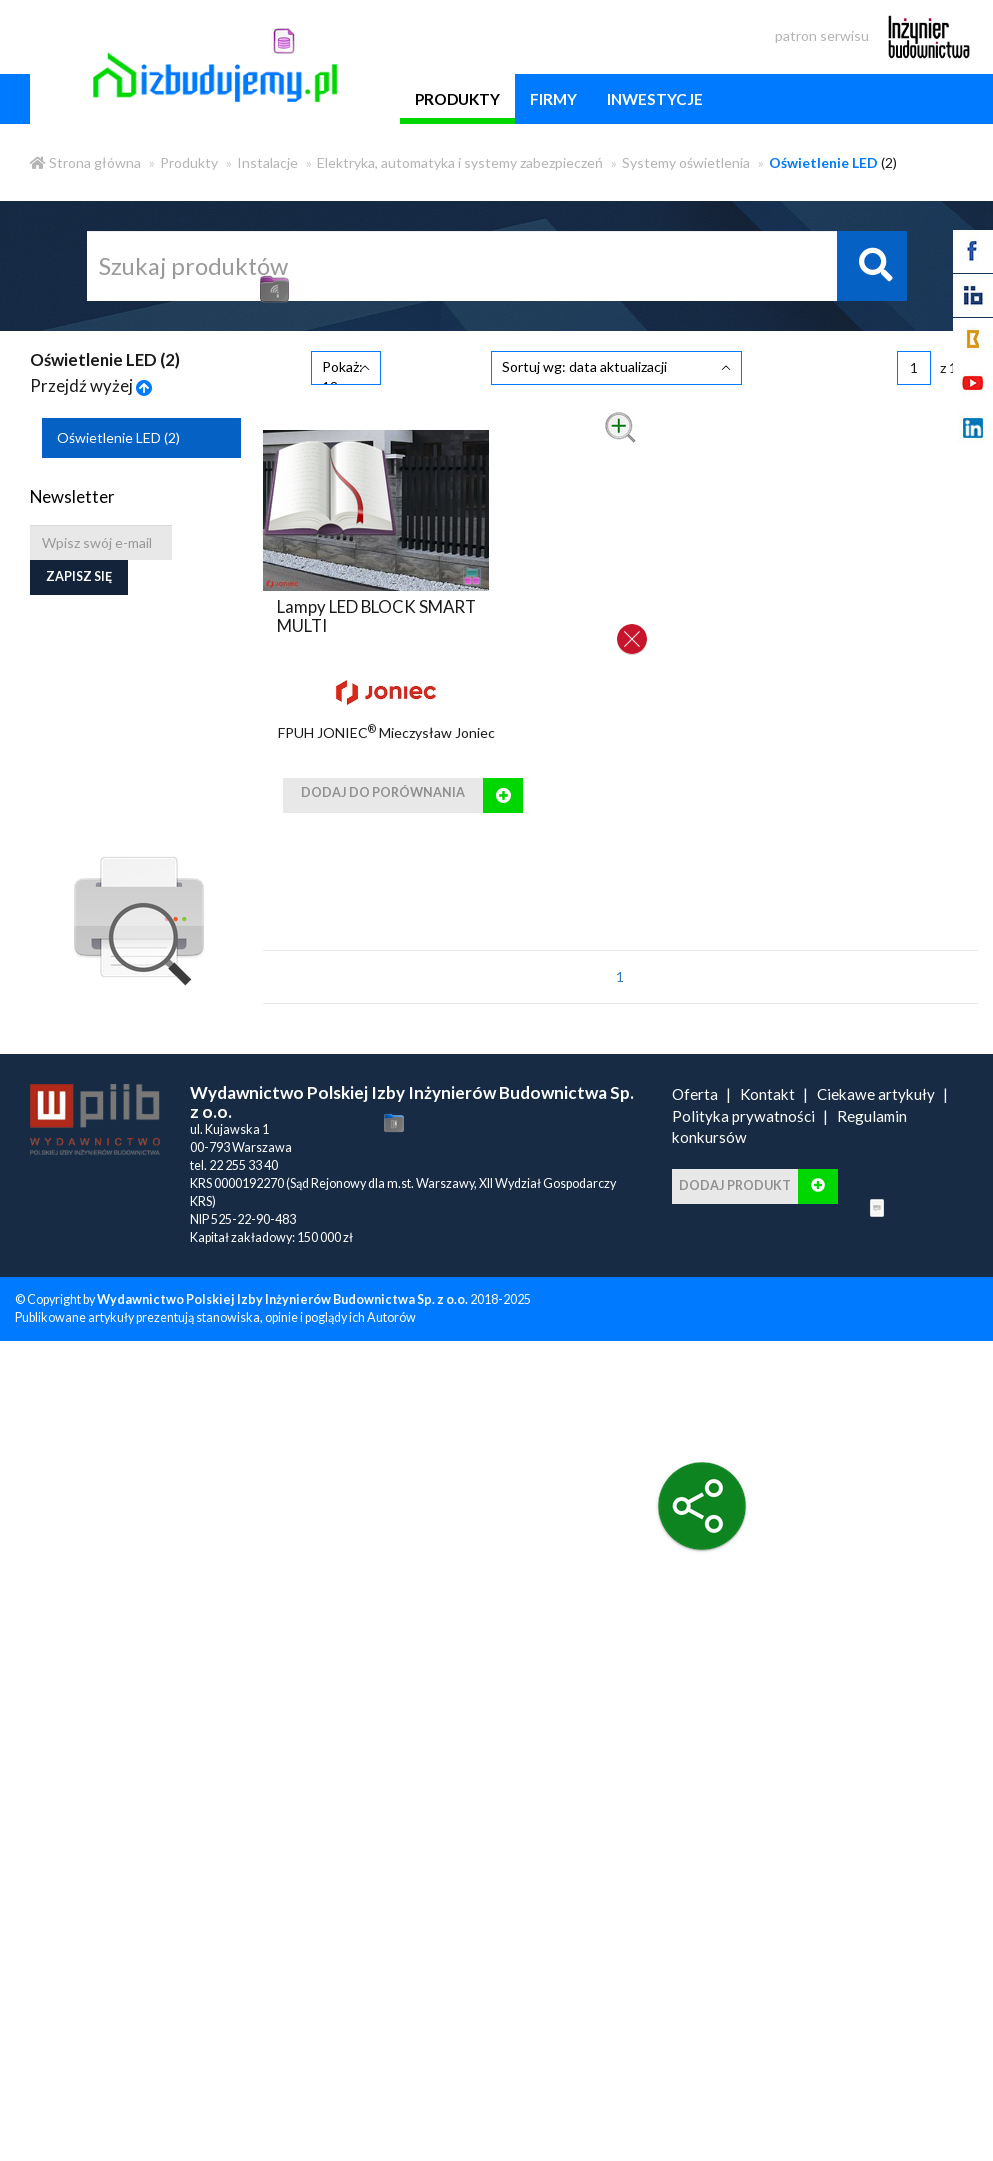 The width and height of the screenshot is (993, 2161). Describe the element at coordinates (330, 478) in the screenshot. I see `open the dictionary application` at that location.